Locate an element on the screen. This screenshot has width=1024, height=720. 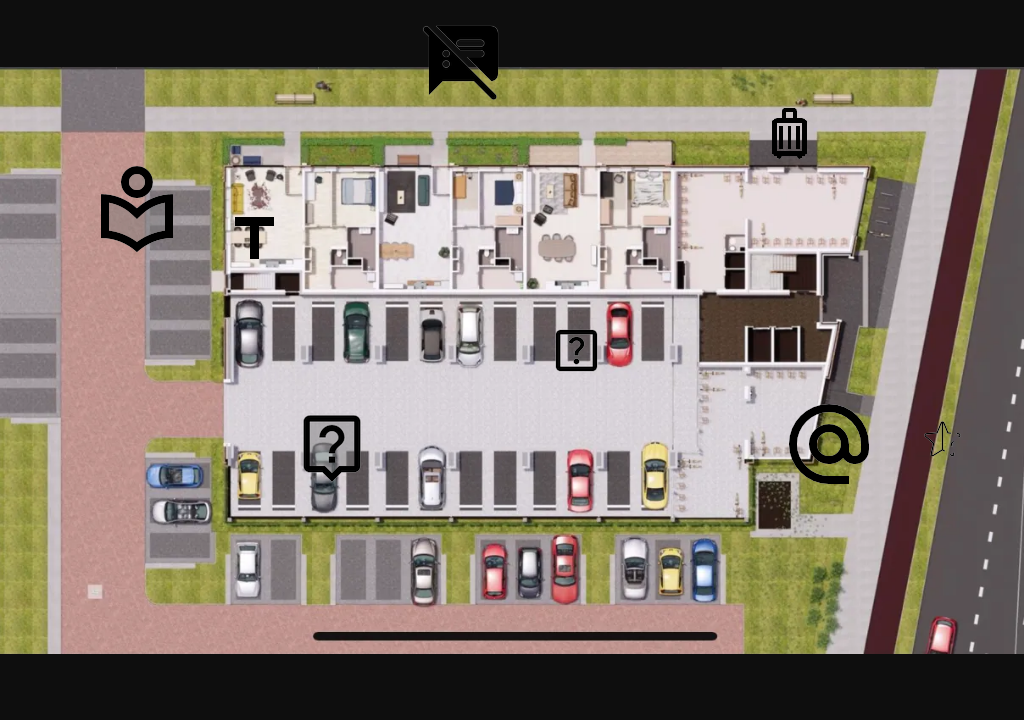
access local library or reading resources is located at coordinates (137, 210).